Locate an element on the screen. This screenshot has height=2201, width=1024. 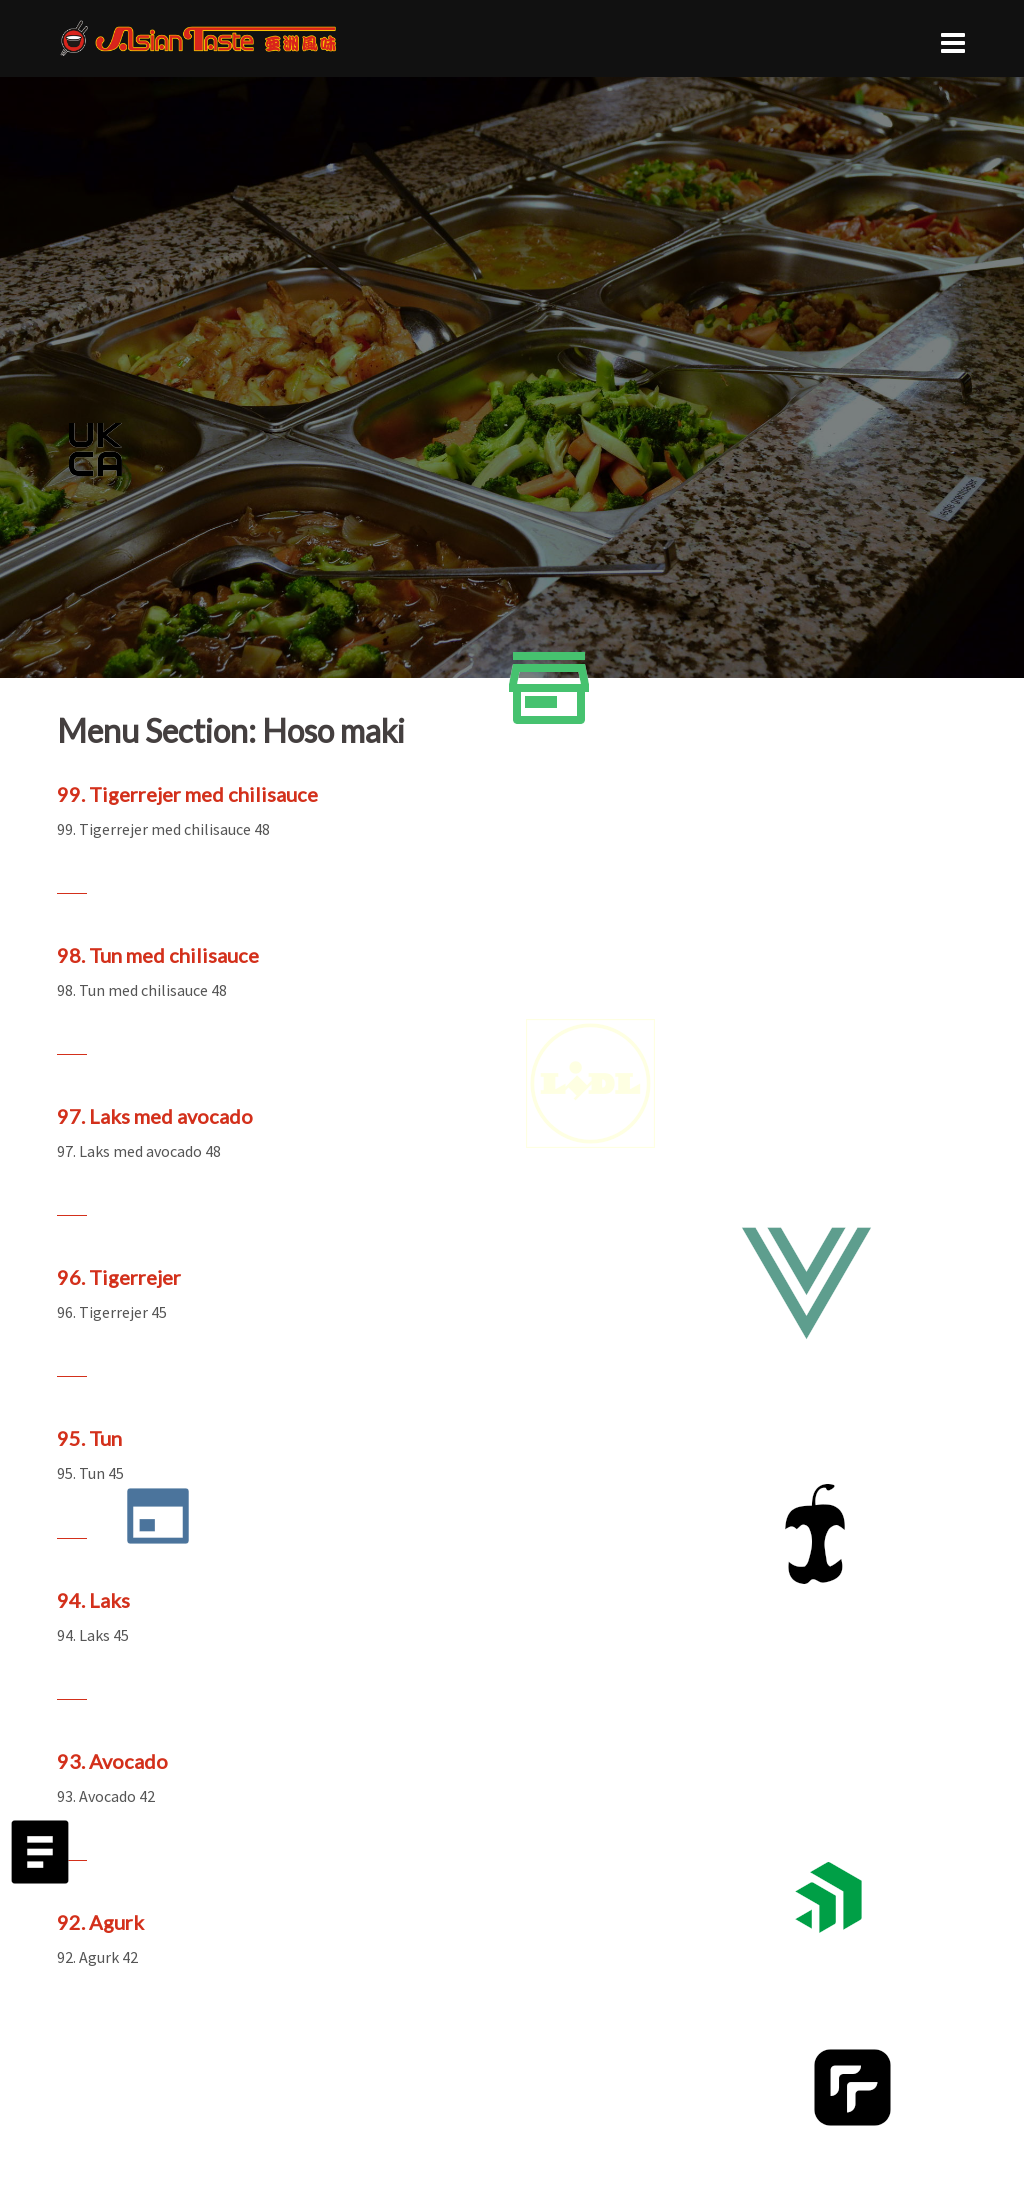
view document list or file directory is located at coordinates (40, 1852).